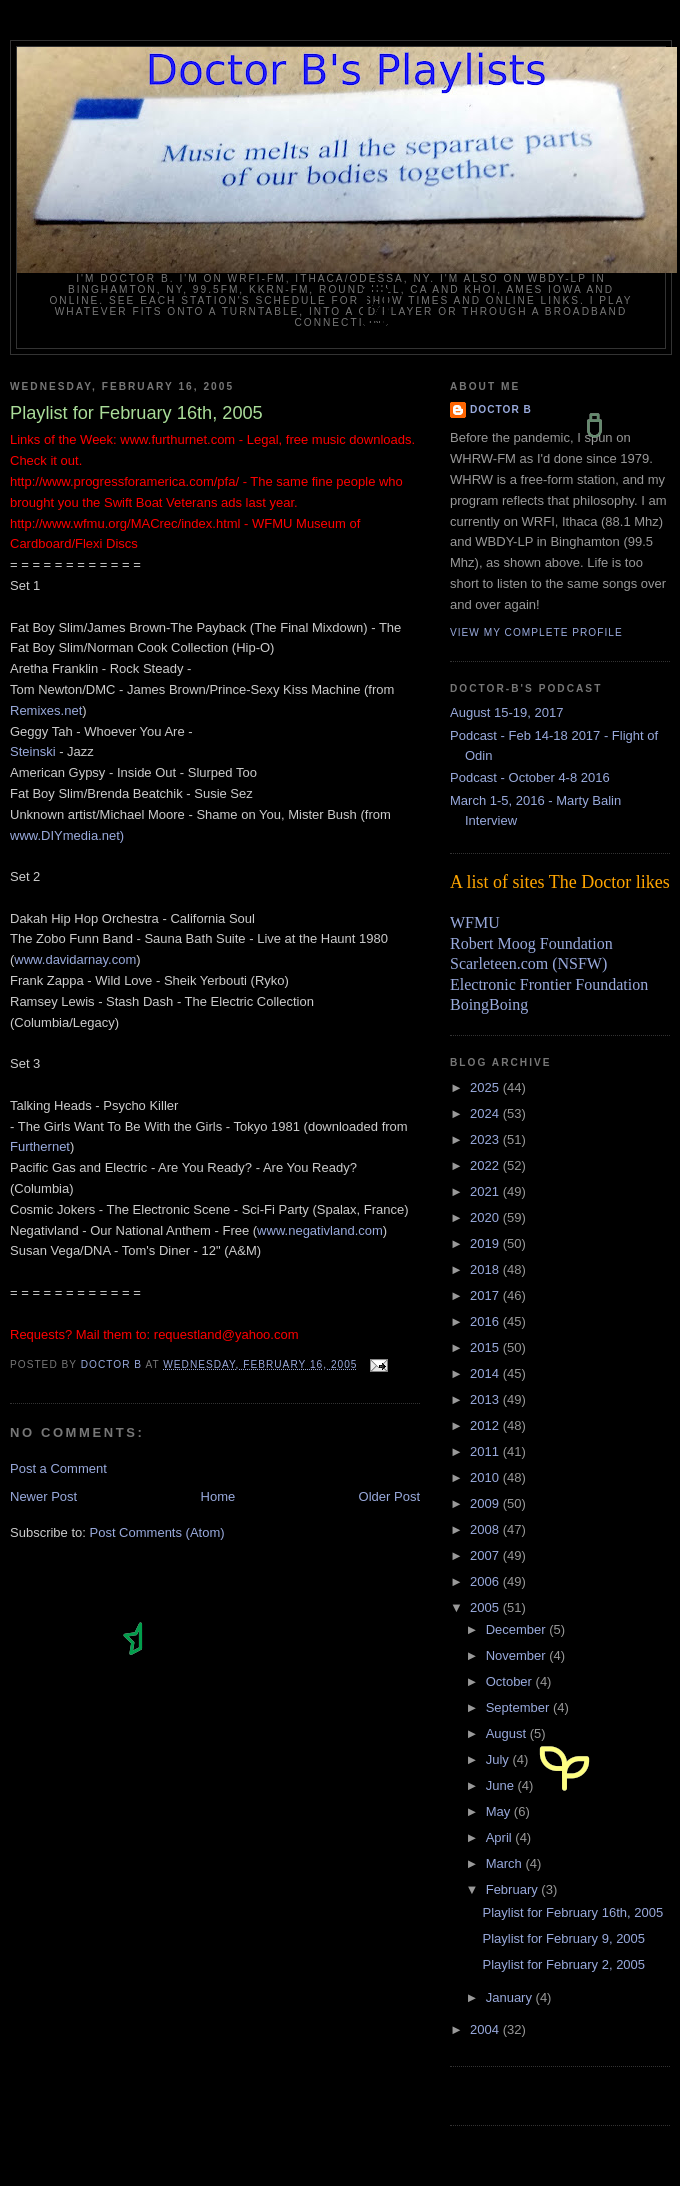  What do you see at coordinates (375, 306) in the screenshot?
I see `find nearby charging stations` at bounding box center [375, 306].